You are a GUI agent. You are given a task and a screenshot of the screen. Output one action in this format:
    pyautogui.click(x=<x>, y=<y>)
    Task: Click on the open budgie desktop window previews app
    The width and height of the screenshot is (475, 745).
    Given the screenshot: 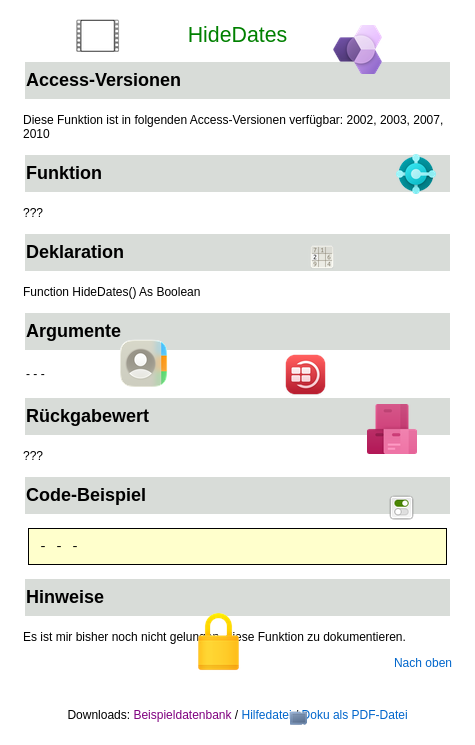 What is the action you would take?
    pyautogui.click(x=305, y=374)
    